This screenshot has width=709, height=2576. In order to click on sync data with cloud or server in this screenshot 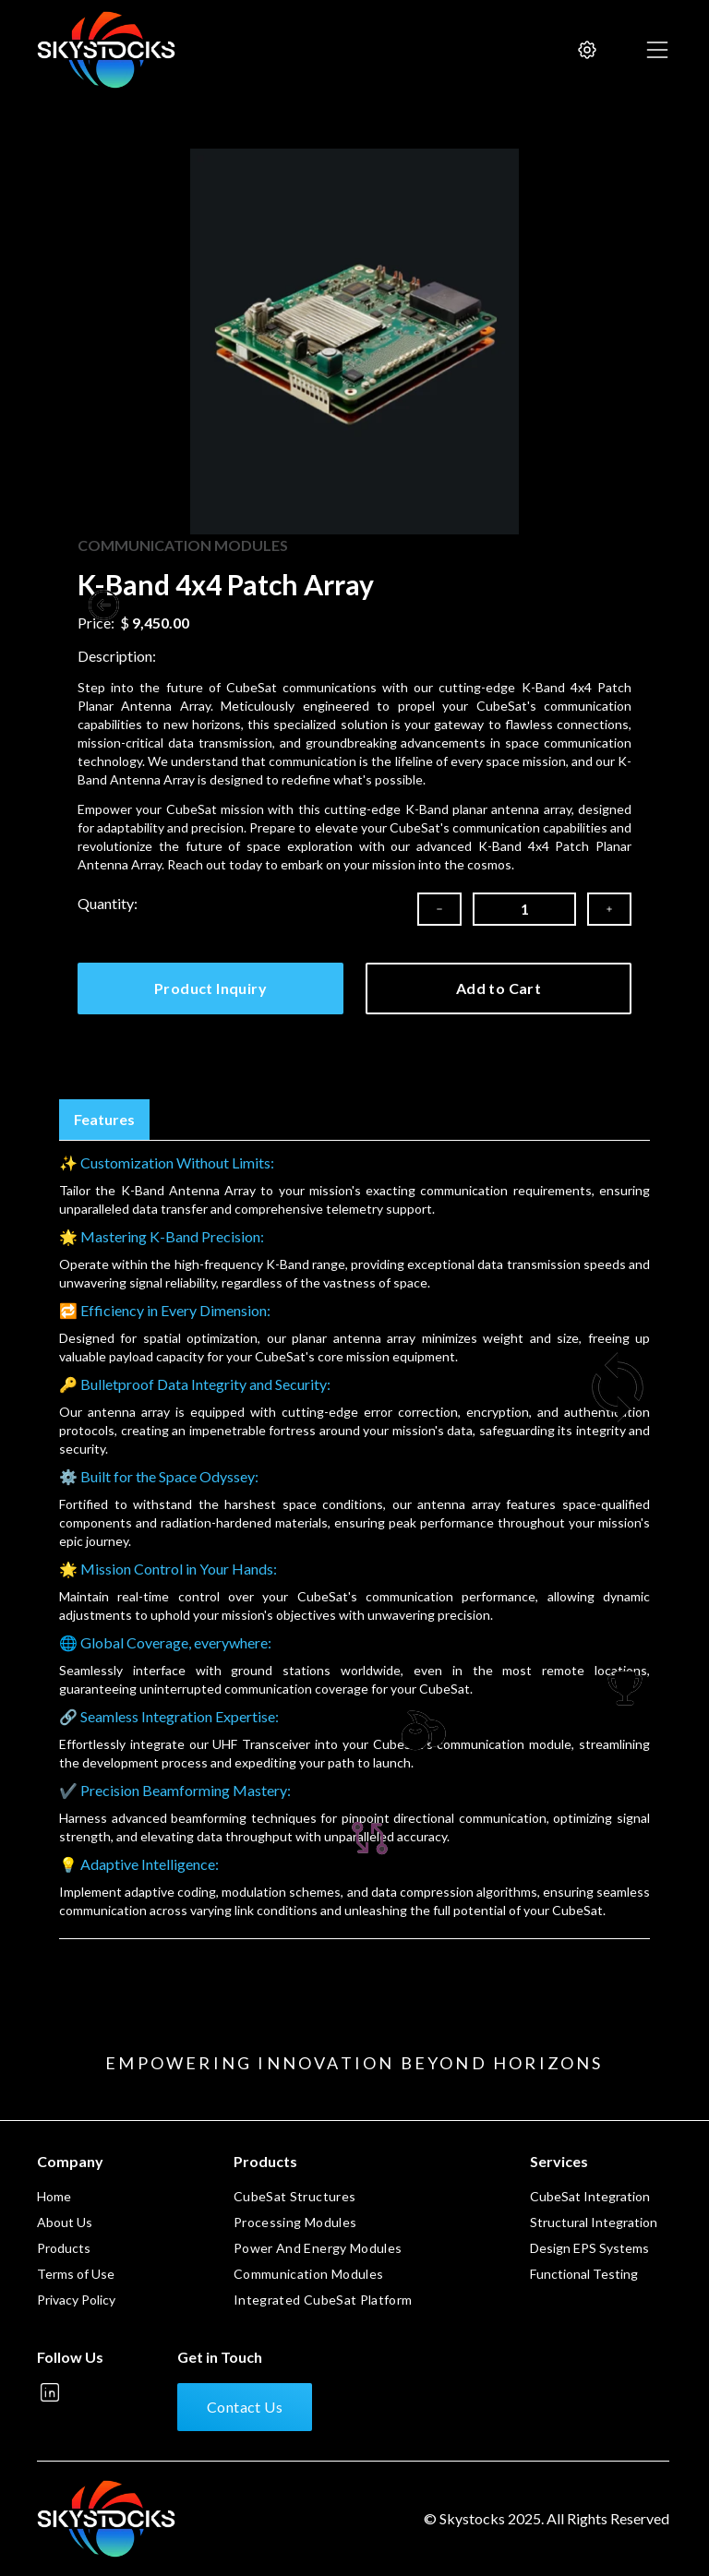, I will do `click(618, 1387)`.